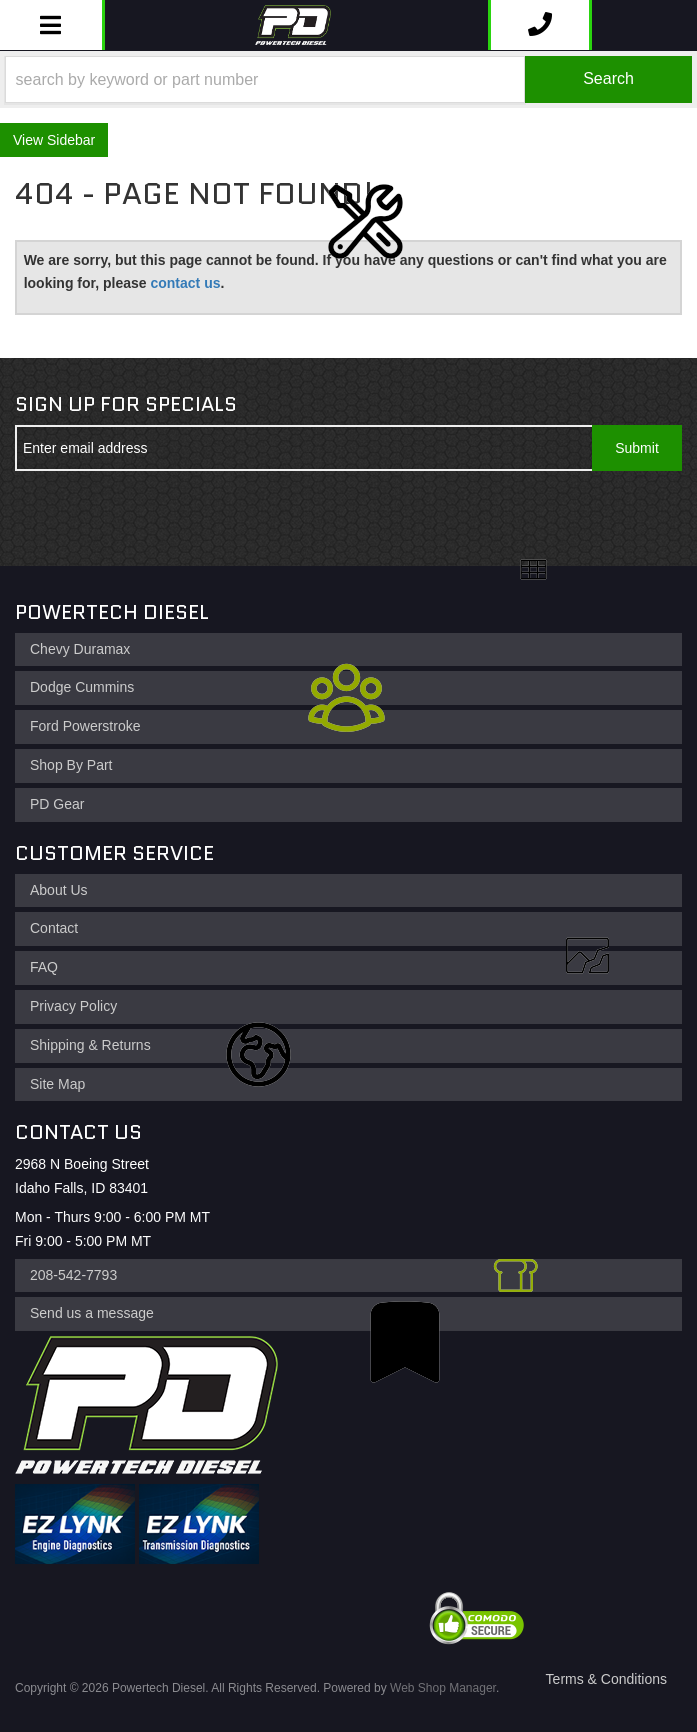 The image size is (697, 1732). What do you see at coordinates (516, 1275) in the screenshot?
I see `browse bakery or bread products` at bounding box center [516, 1275].